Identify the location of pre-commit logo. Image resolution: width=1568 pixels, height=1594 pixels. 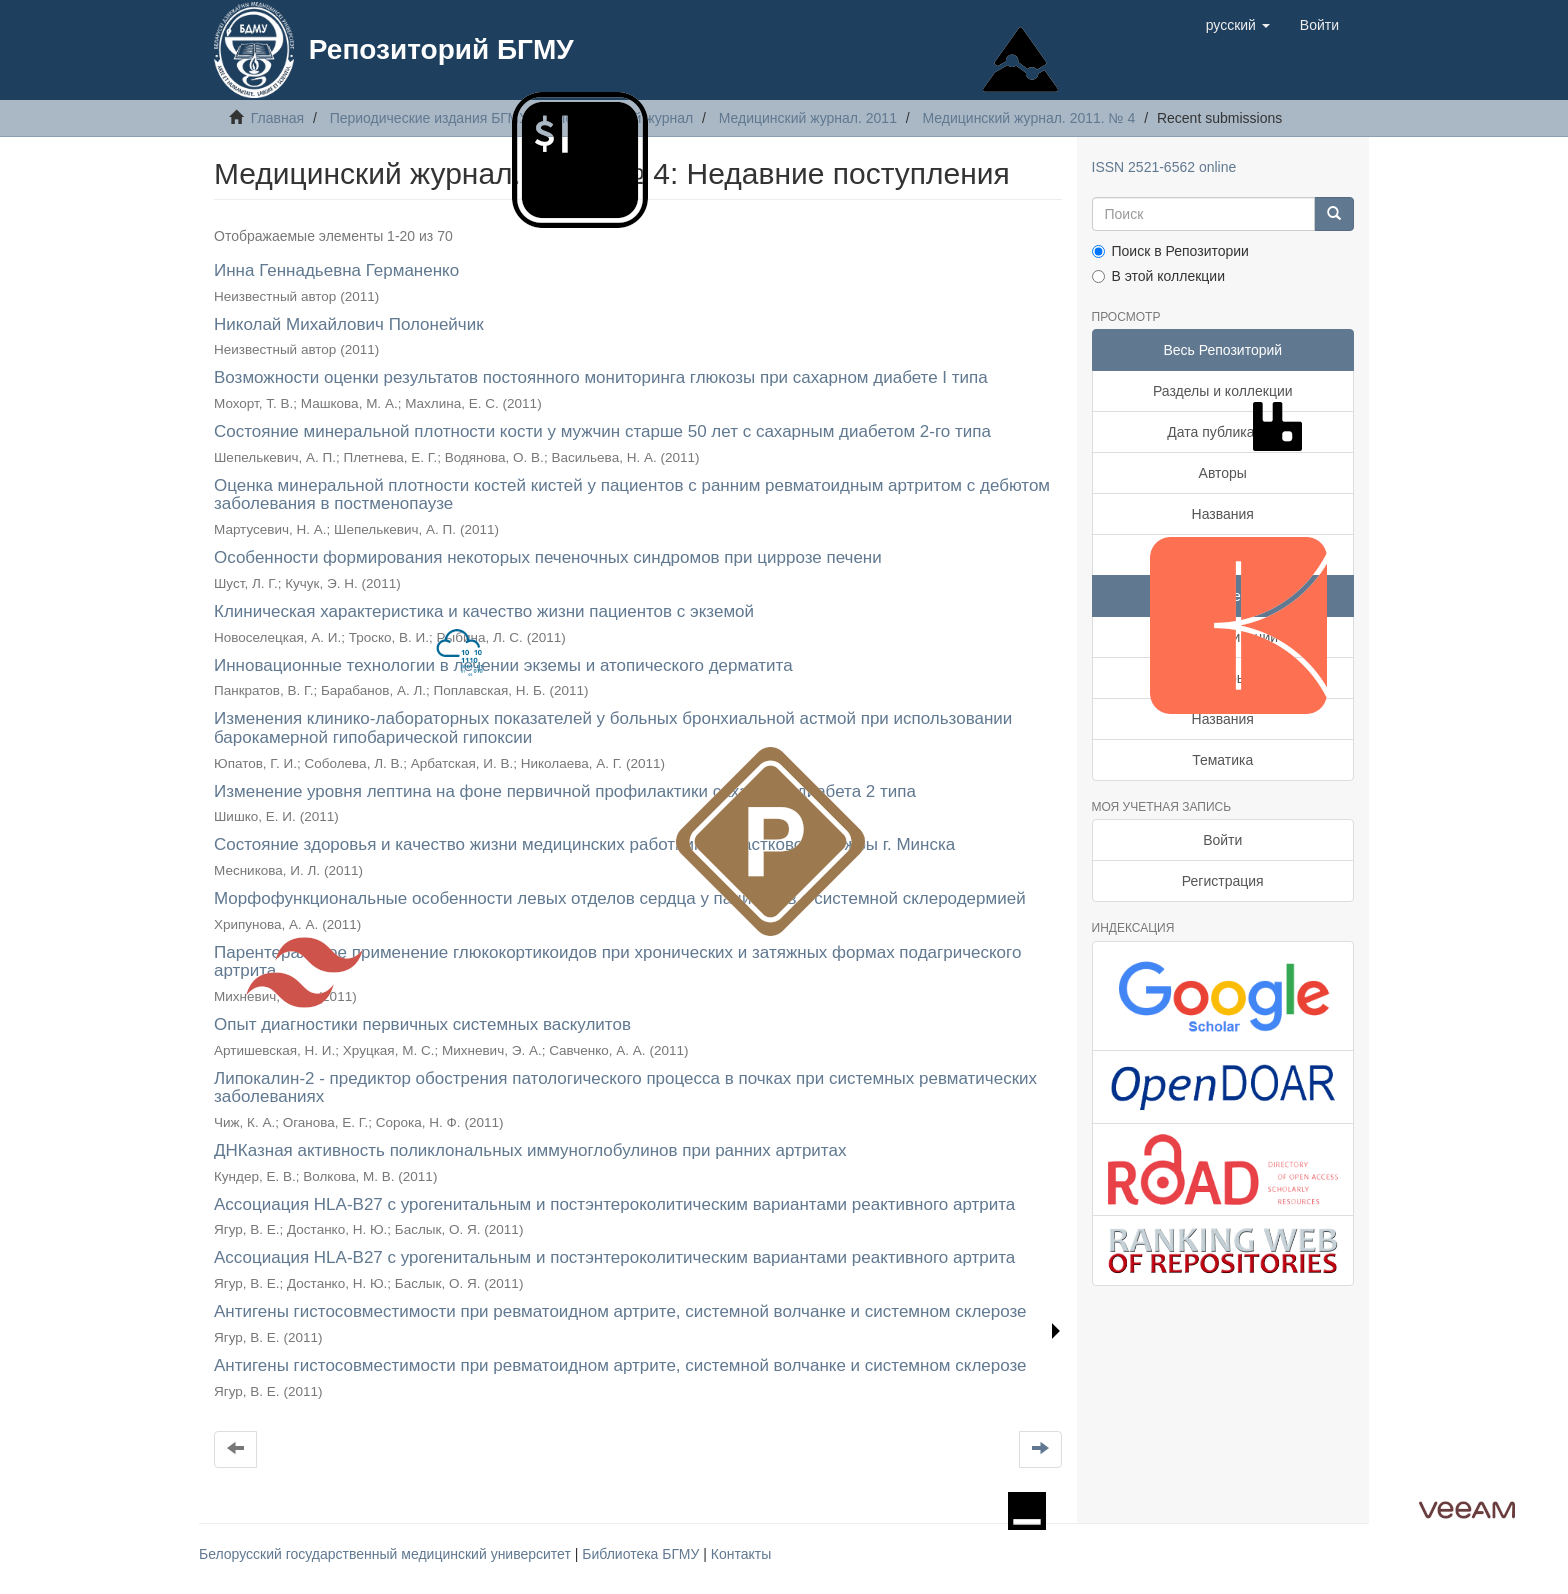
(770, 841).